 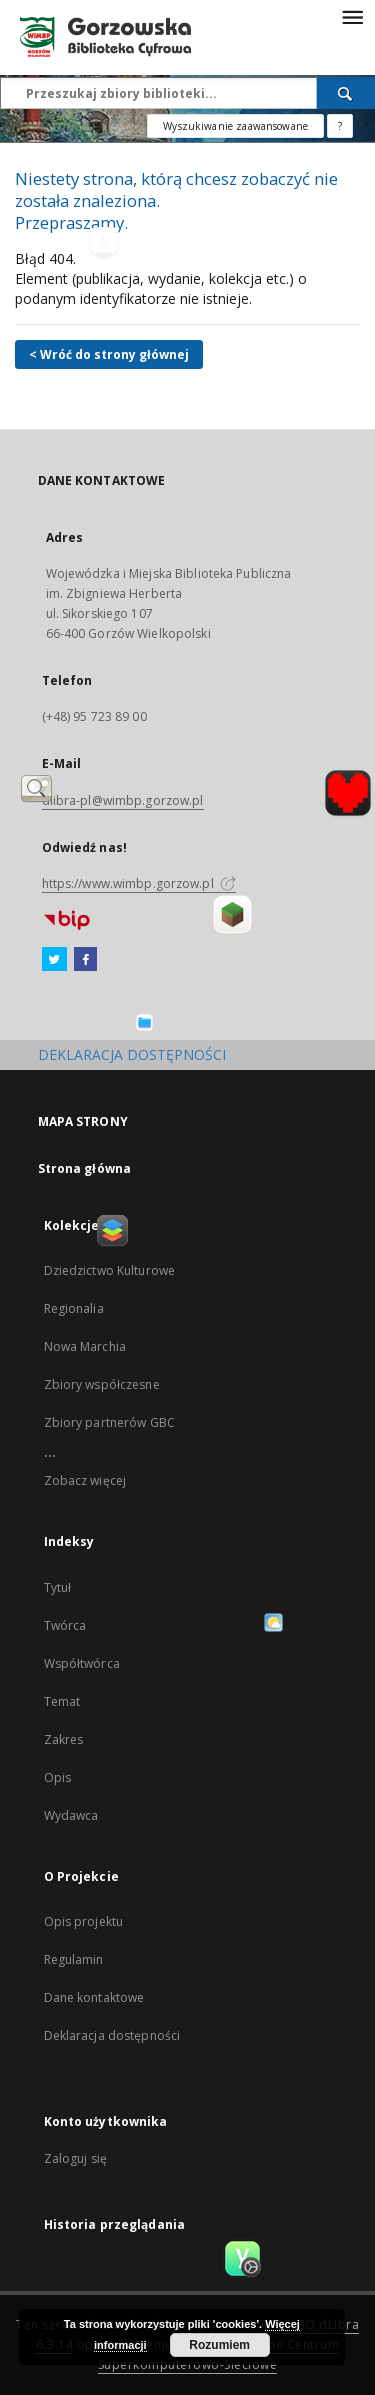 I want to click on launch minecraft, so click(x=232, y=914).